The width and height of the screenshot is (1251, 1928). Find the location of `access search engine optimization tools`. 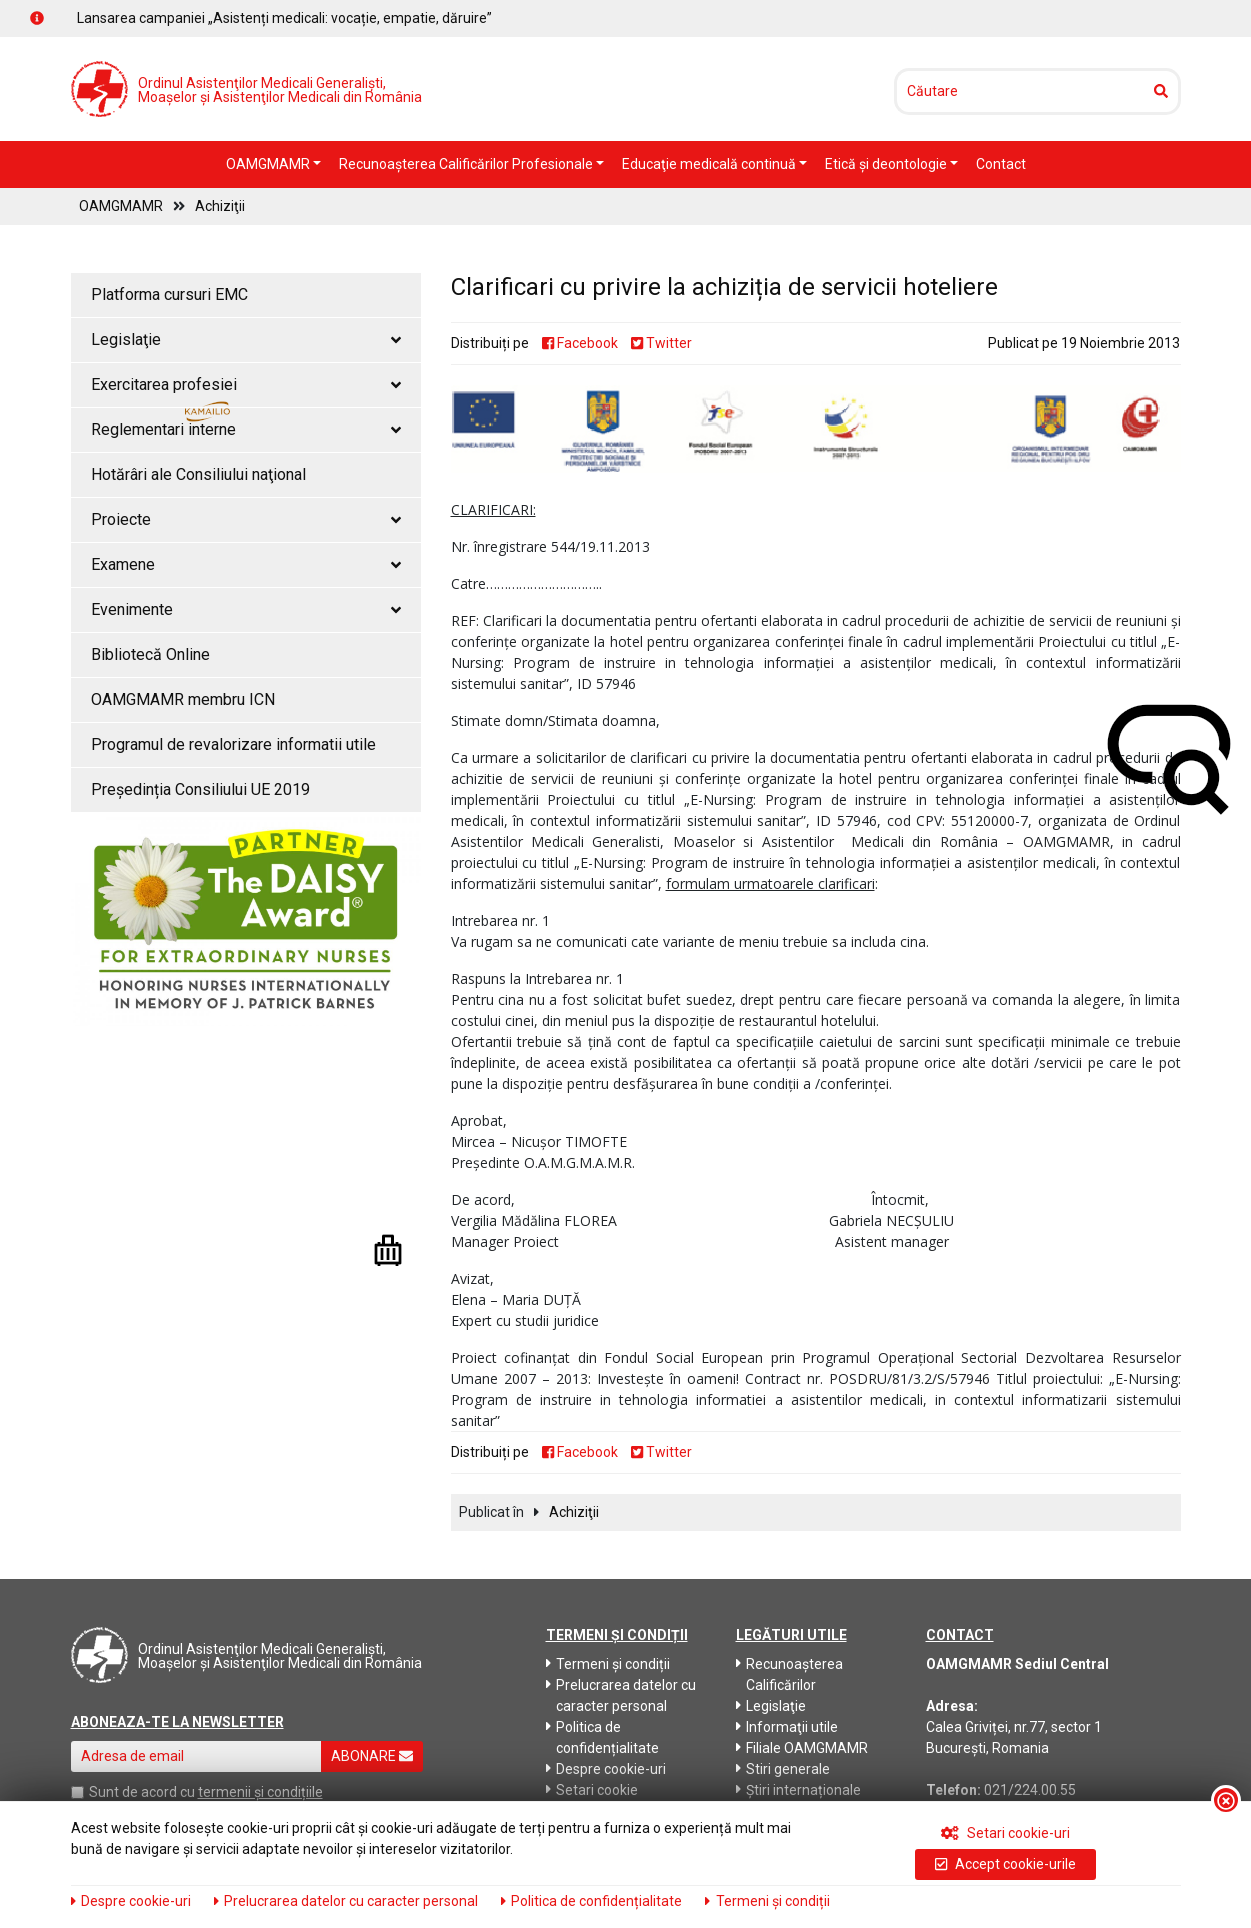

access search engine optimization tools is located at coordinates (1169, 755).